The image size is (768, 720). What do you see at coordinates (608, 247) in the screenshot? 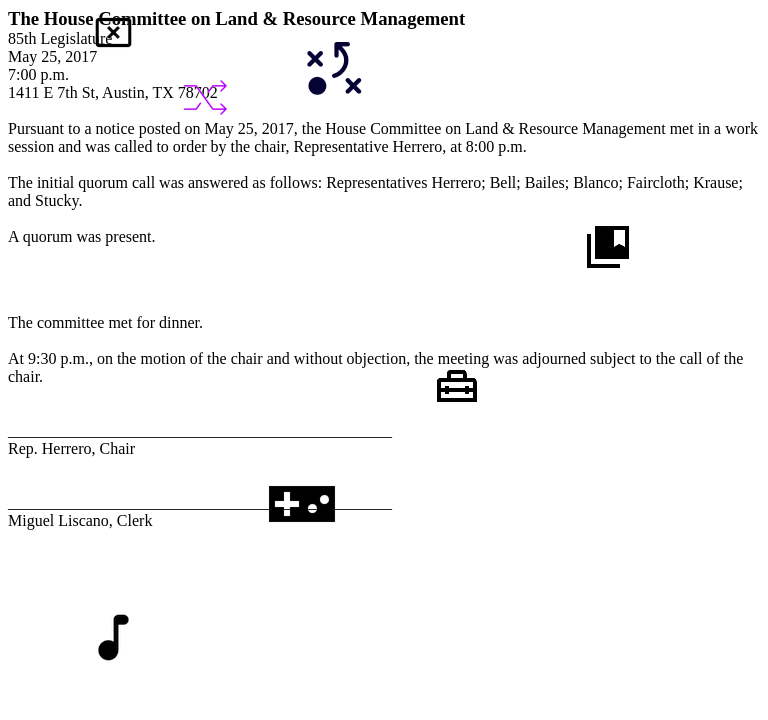
I see `access your bookmarked collections` at bounding box center [608, 247].